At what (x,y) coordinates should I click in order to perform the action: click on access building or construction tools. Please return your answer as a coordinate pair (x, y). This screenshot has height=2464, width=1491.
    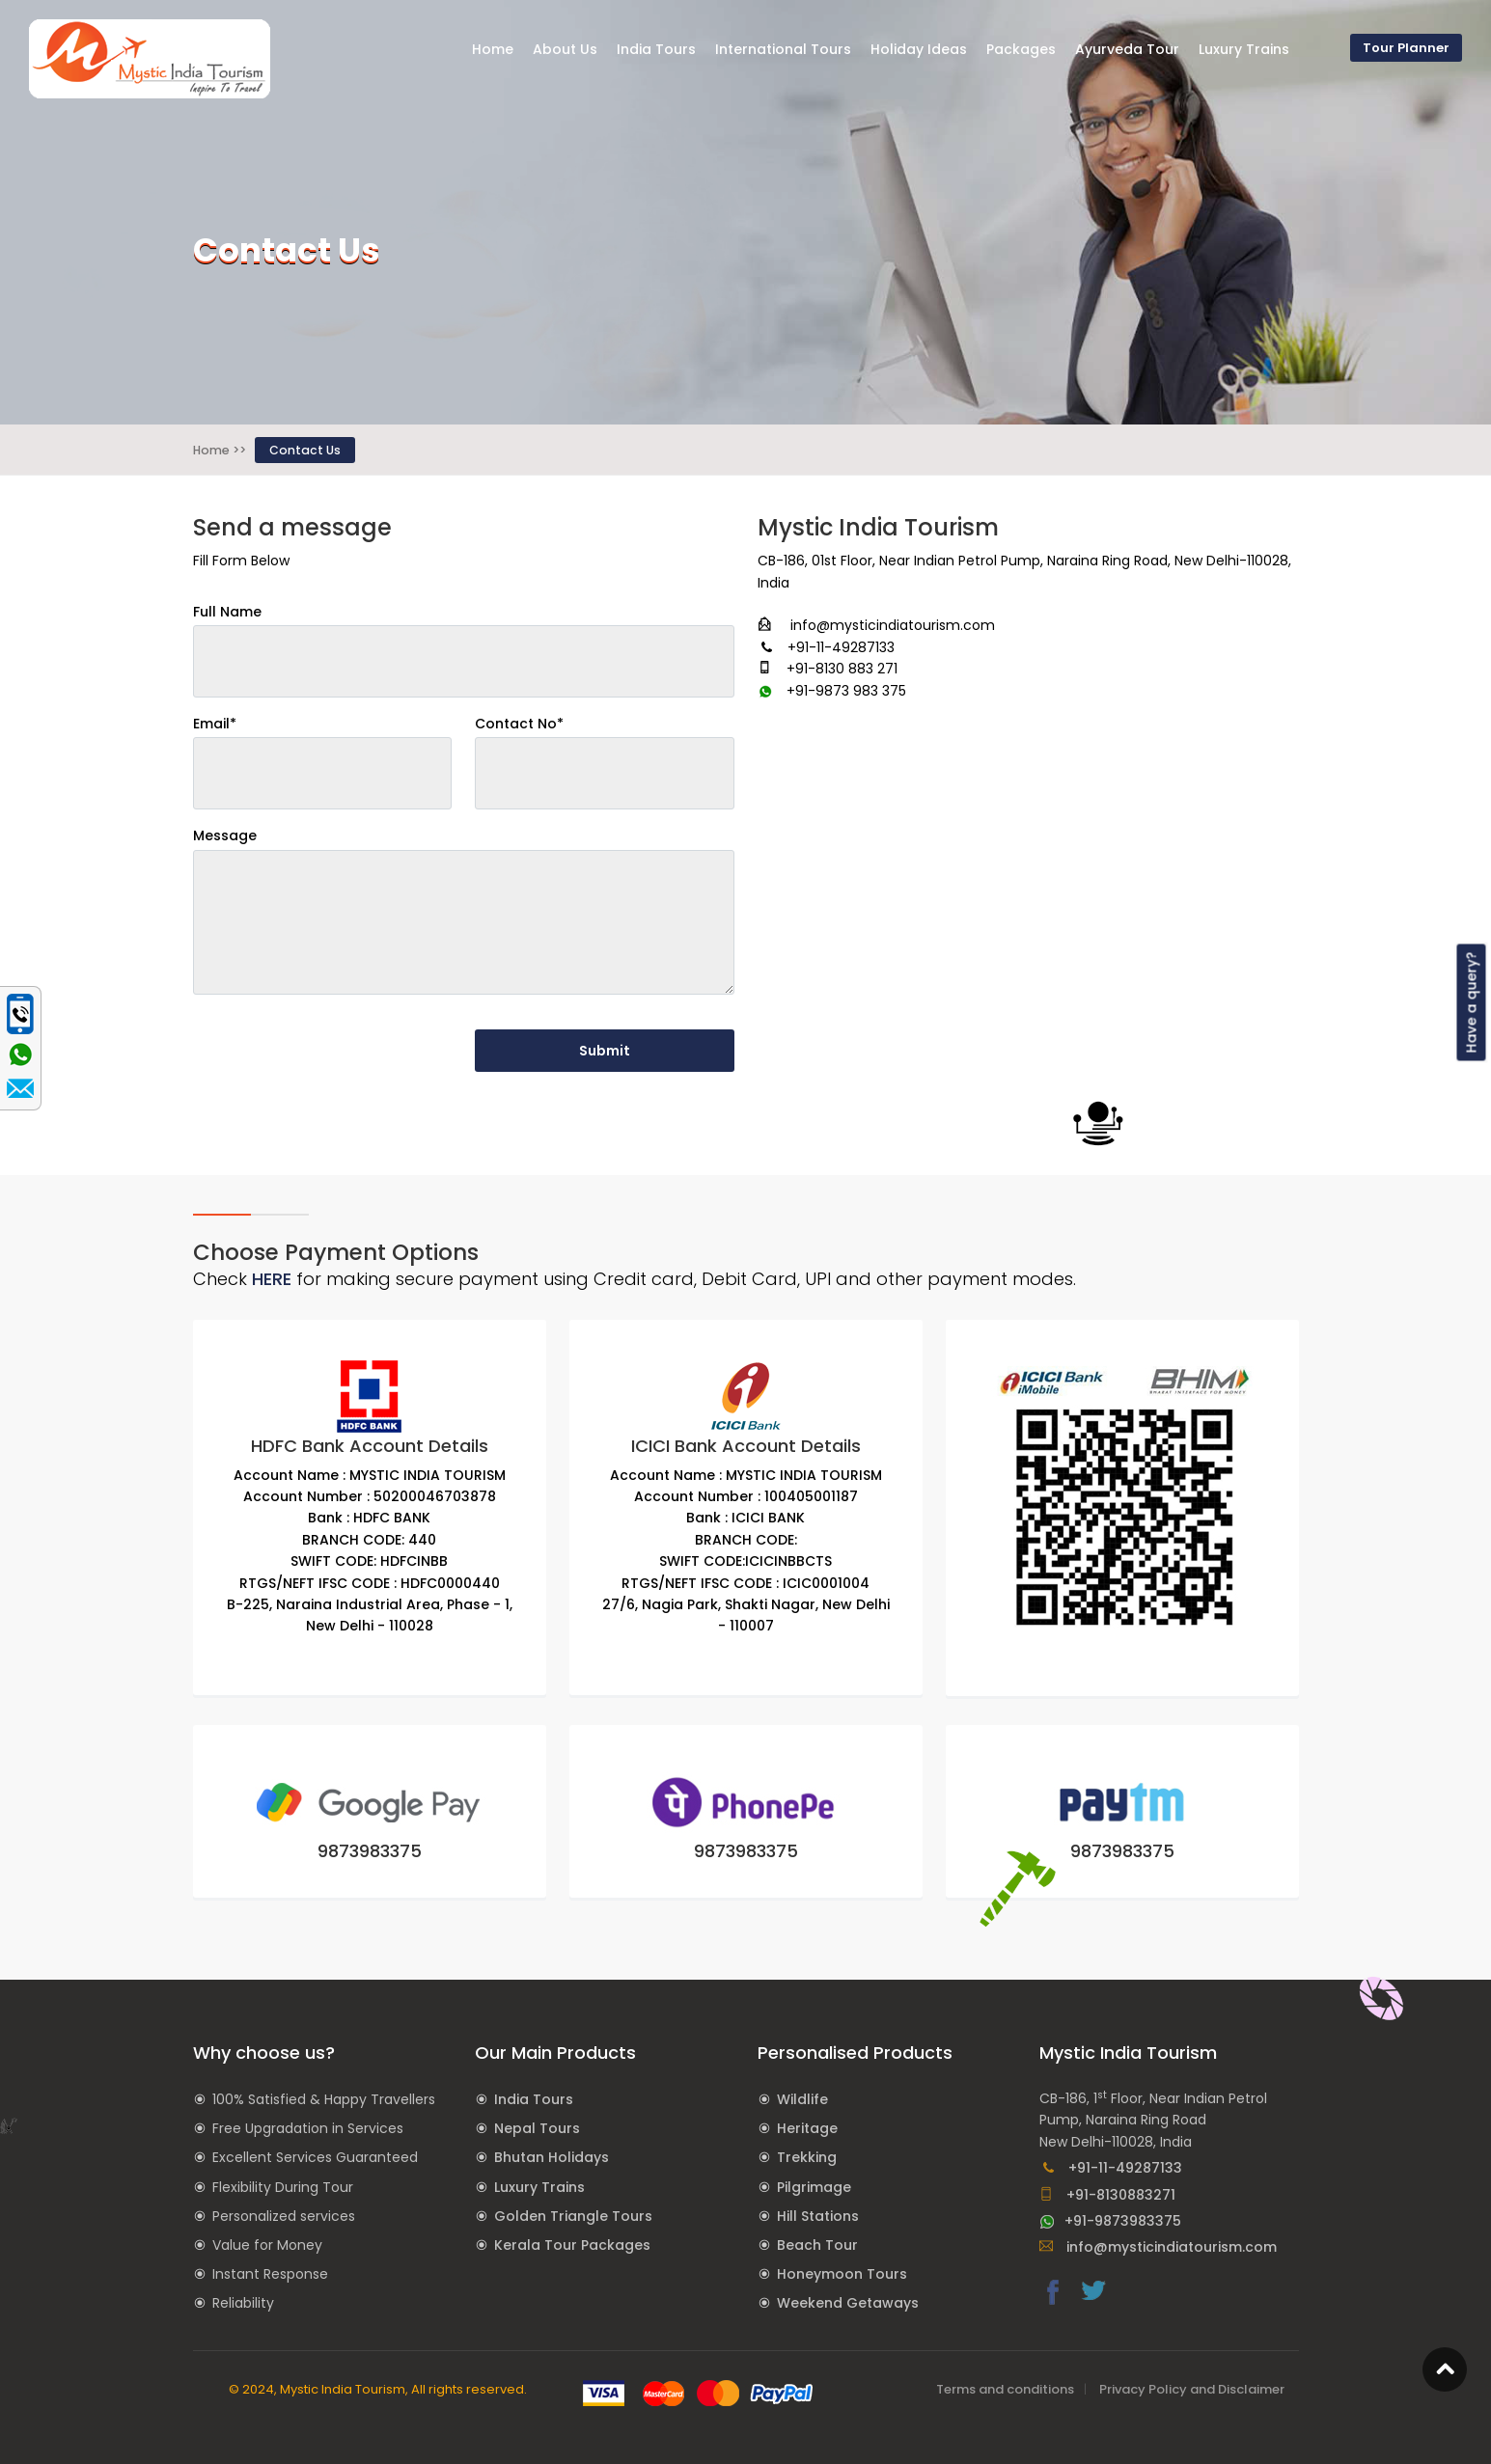
    Looking at the image, I should click on (1017, 1888).